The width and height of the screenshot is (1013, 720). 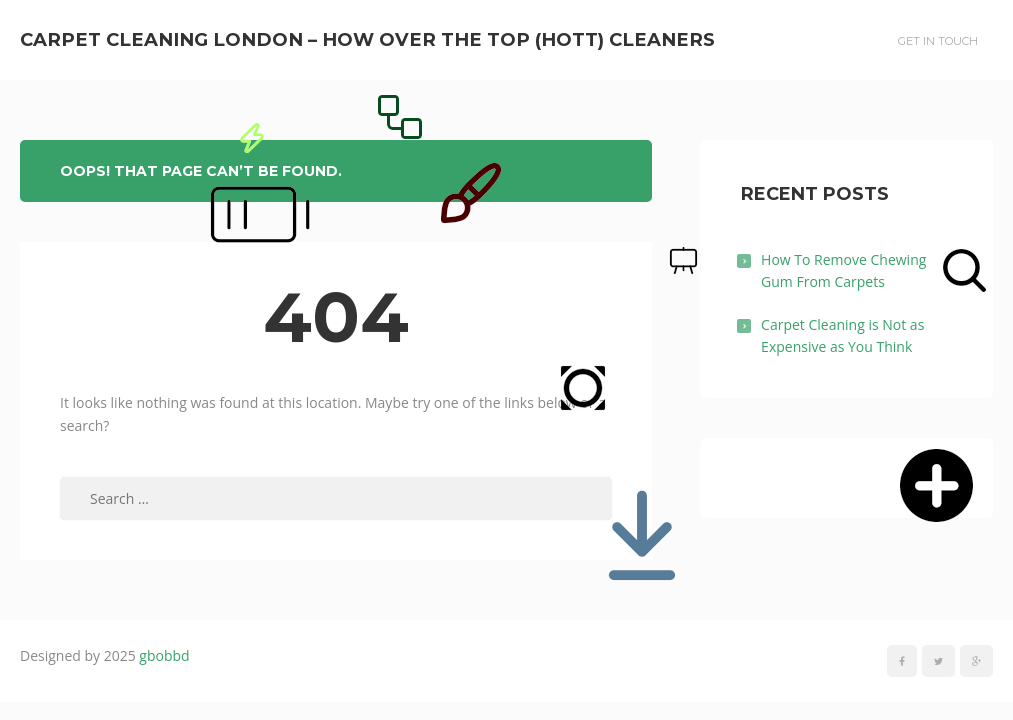 What do you see at coordinates (936, 485) in the screenshot?
I see `add a new item to your feed` at bounding box center [936, 485].